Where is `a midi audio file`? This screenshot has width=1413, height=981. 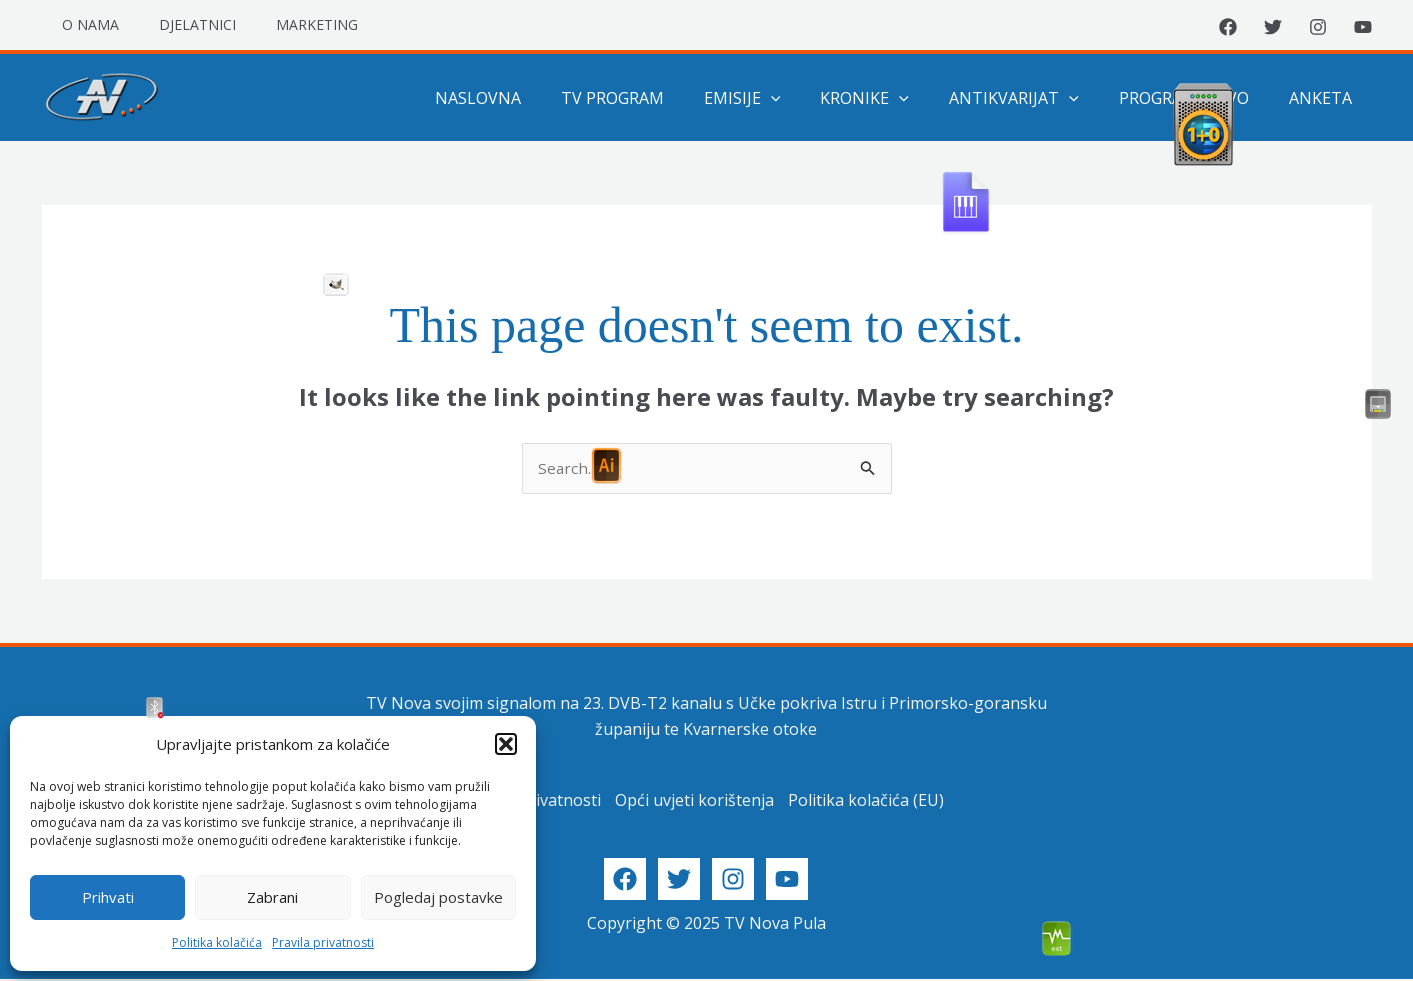
a midi audio file is located at coordinates (966, 203).